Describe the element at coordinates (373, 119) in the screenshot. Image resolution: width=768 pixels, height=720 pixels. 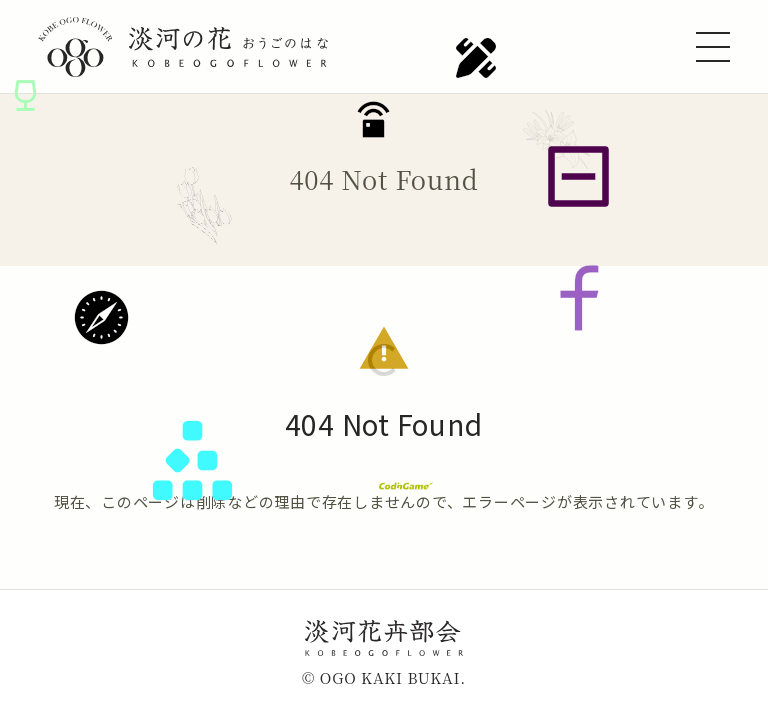
I see `connect to a remote control device` at that location.